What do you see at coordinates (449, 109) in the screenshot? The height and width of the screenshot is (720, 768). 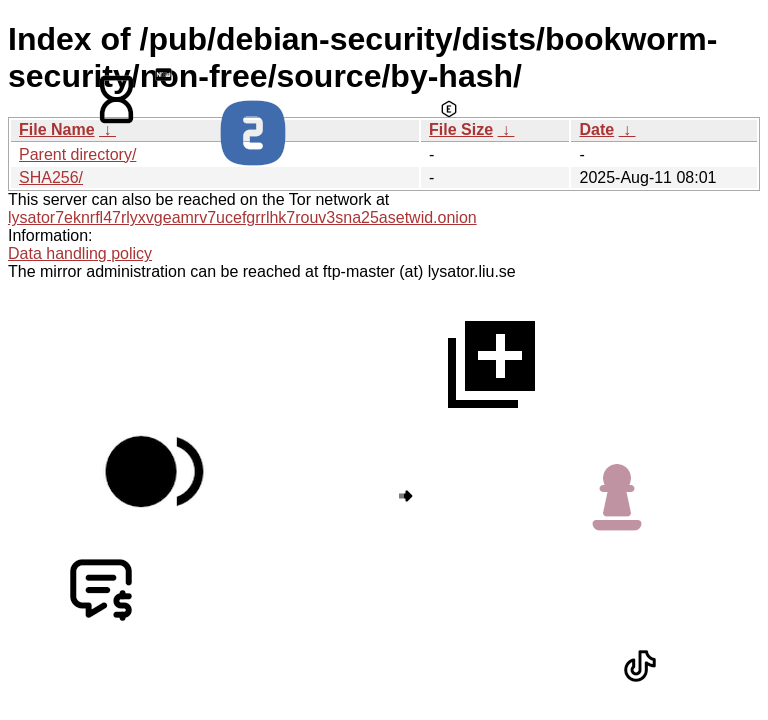 I see `app icon or logo featuring the letter E` at bounding box center [449, 109].